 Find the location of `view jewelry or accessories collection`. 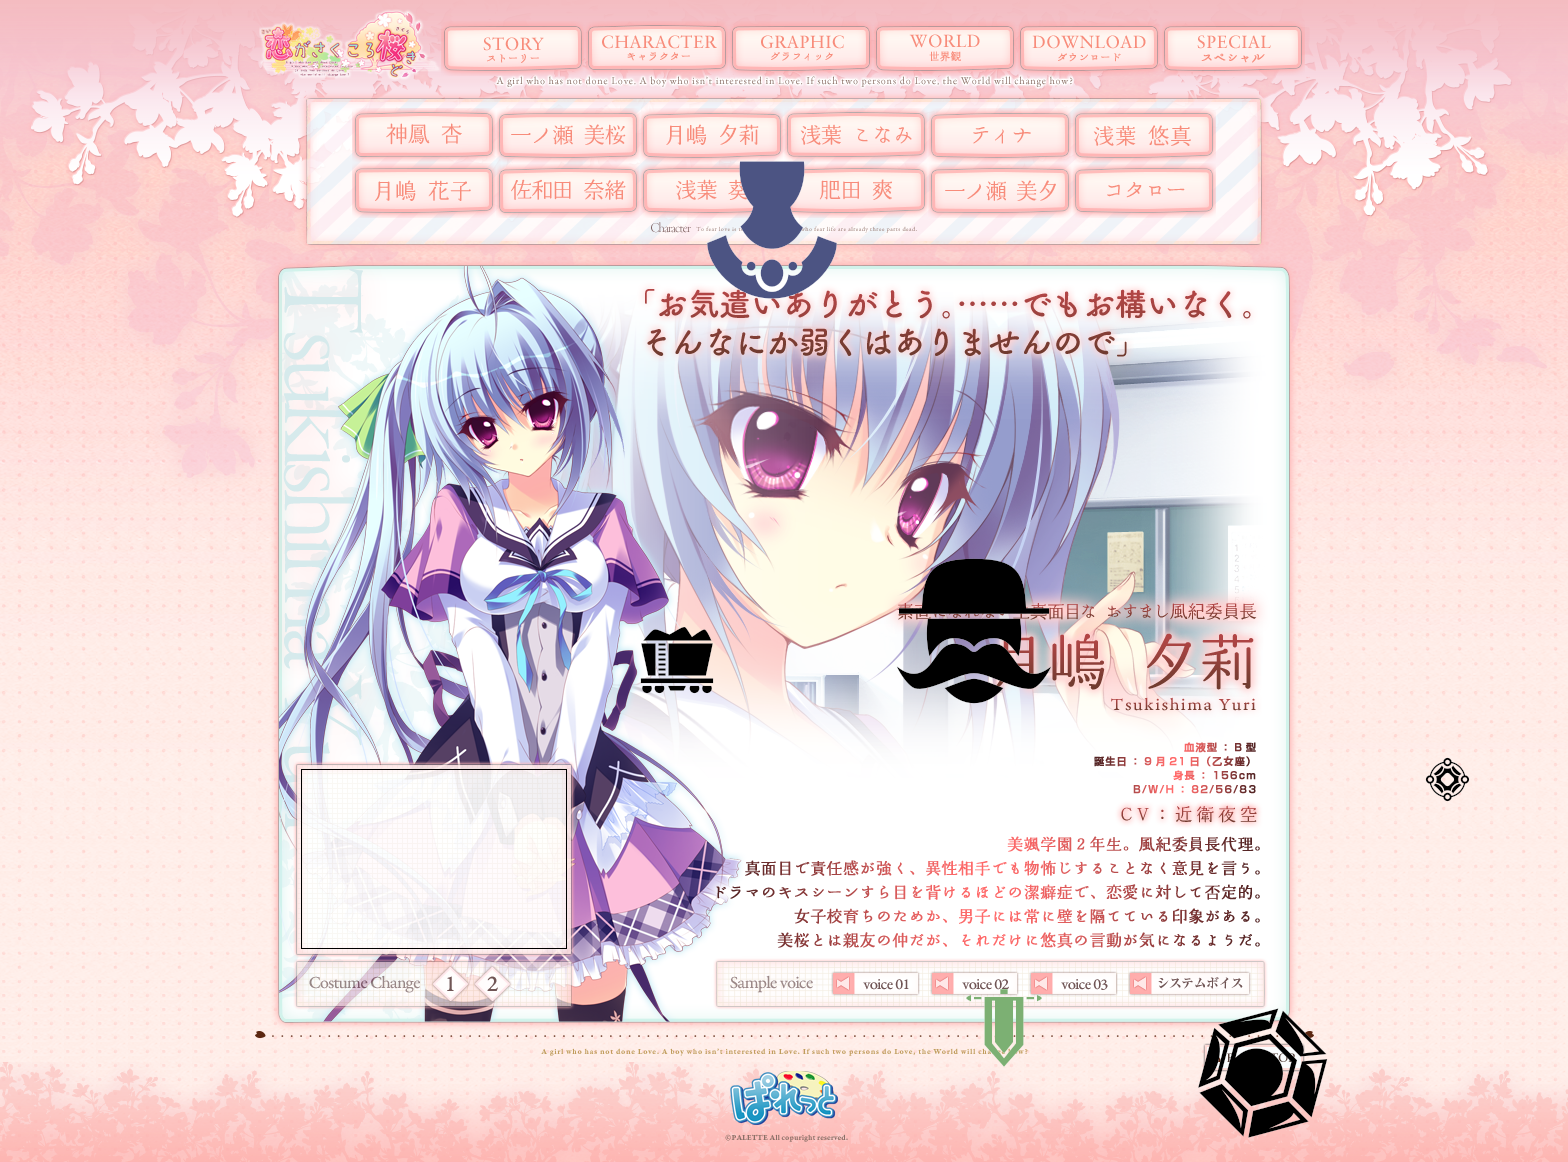

view jewelry or accessories collection is located at coordinates (772, 230).